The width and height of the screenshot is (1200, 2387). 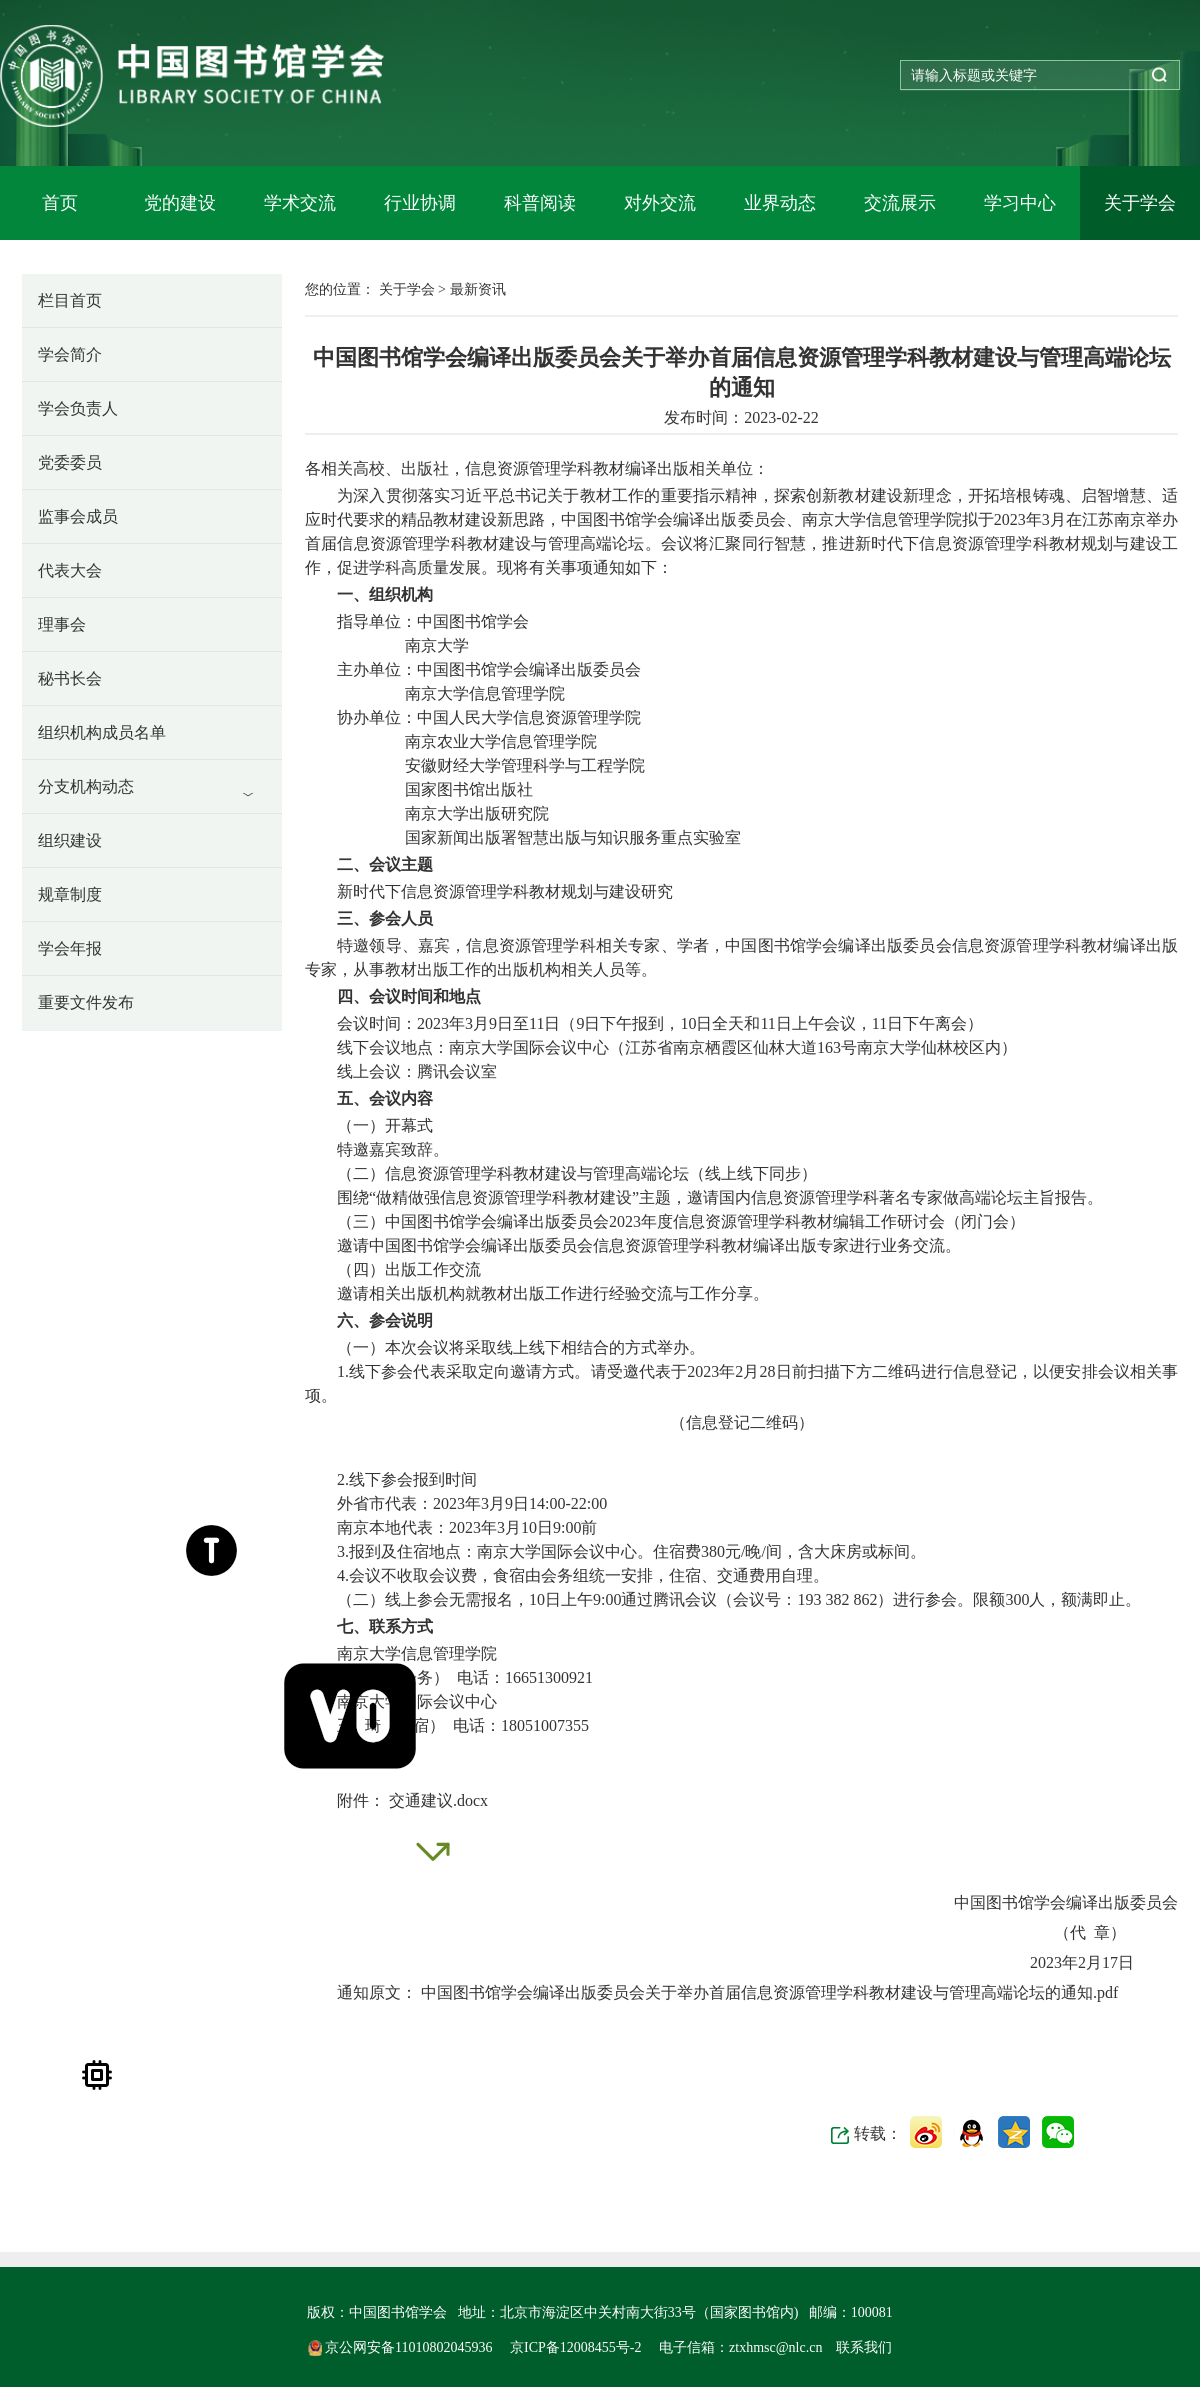 I want to click on indicates text or typography settings, so click(x=211, y=1550).